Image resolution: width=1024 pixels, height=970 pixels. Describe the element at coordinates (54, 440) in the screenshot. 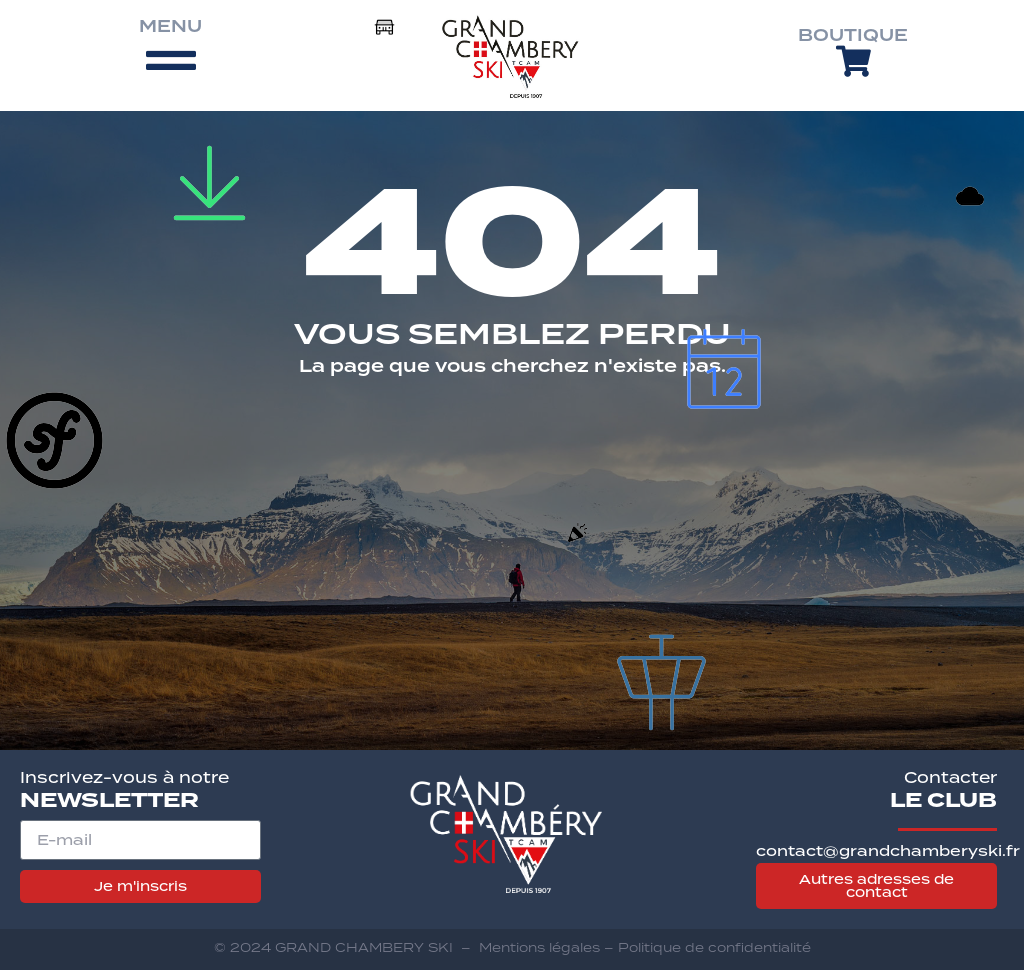

I see `symfony framework logo` at that location.